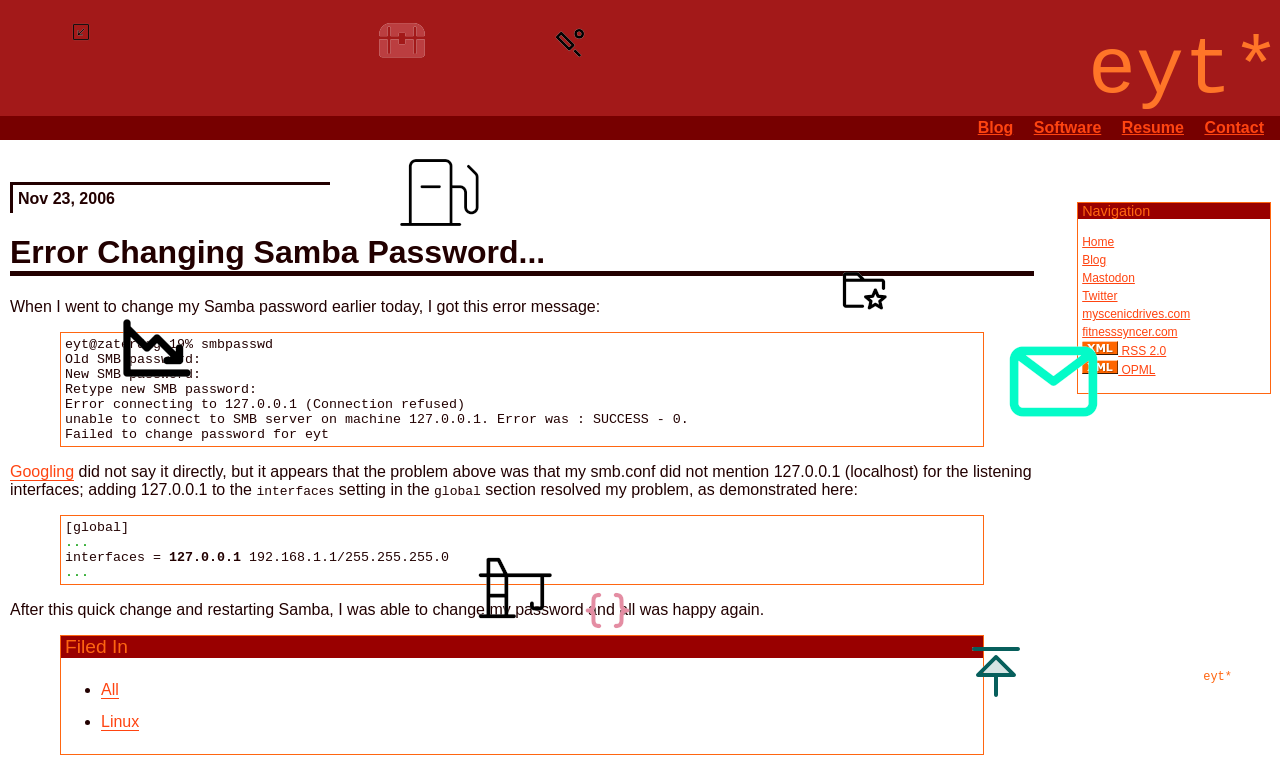 The height and width of the screenshot is (770, 1280). Describe the element at coordinates (436, 192) in the screenshot. I see `find nearby gas stations` at that location.